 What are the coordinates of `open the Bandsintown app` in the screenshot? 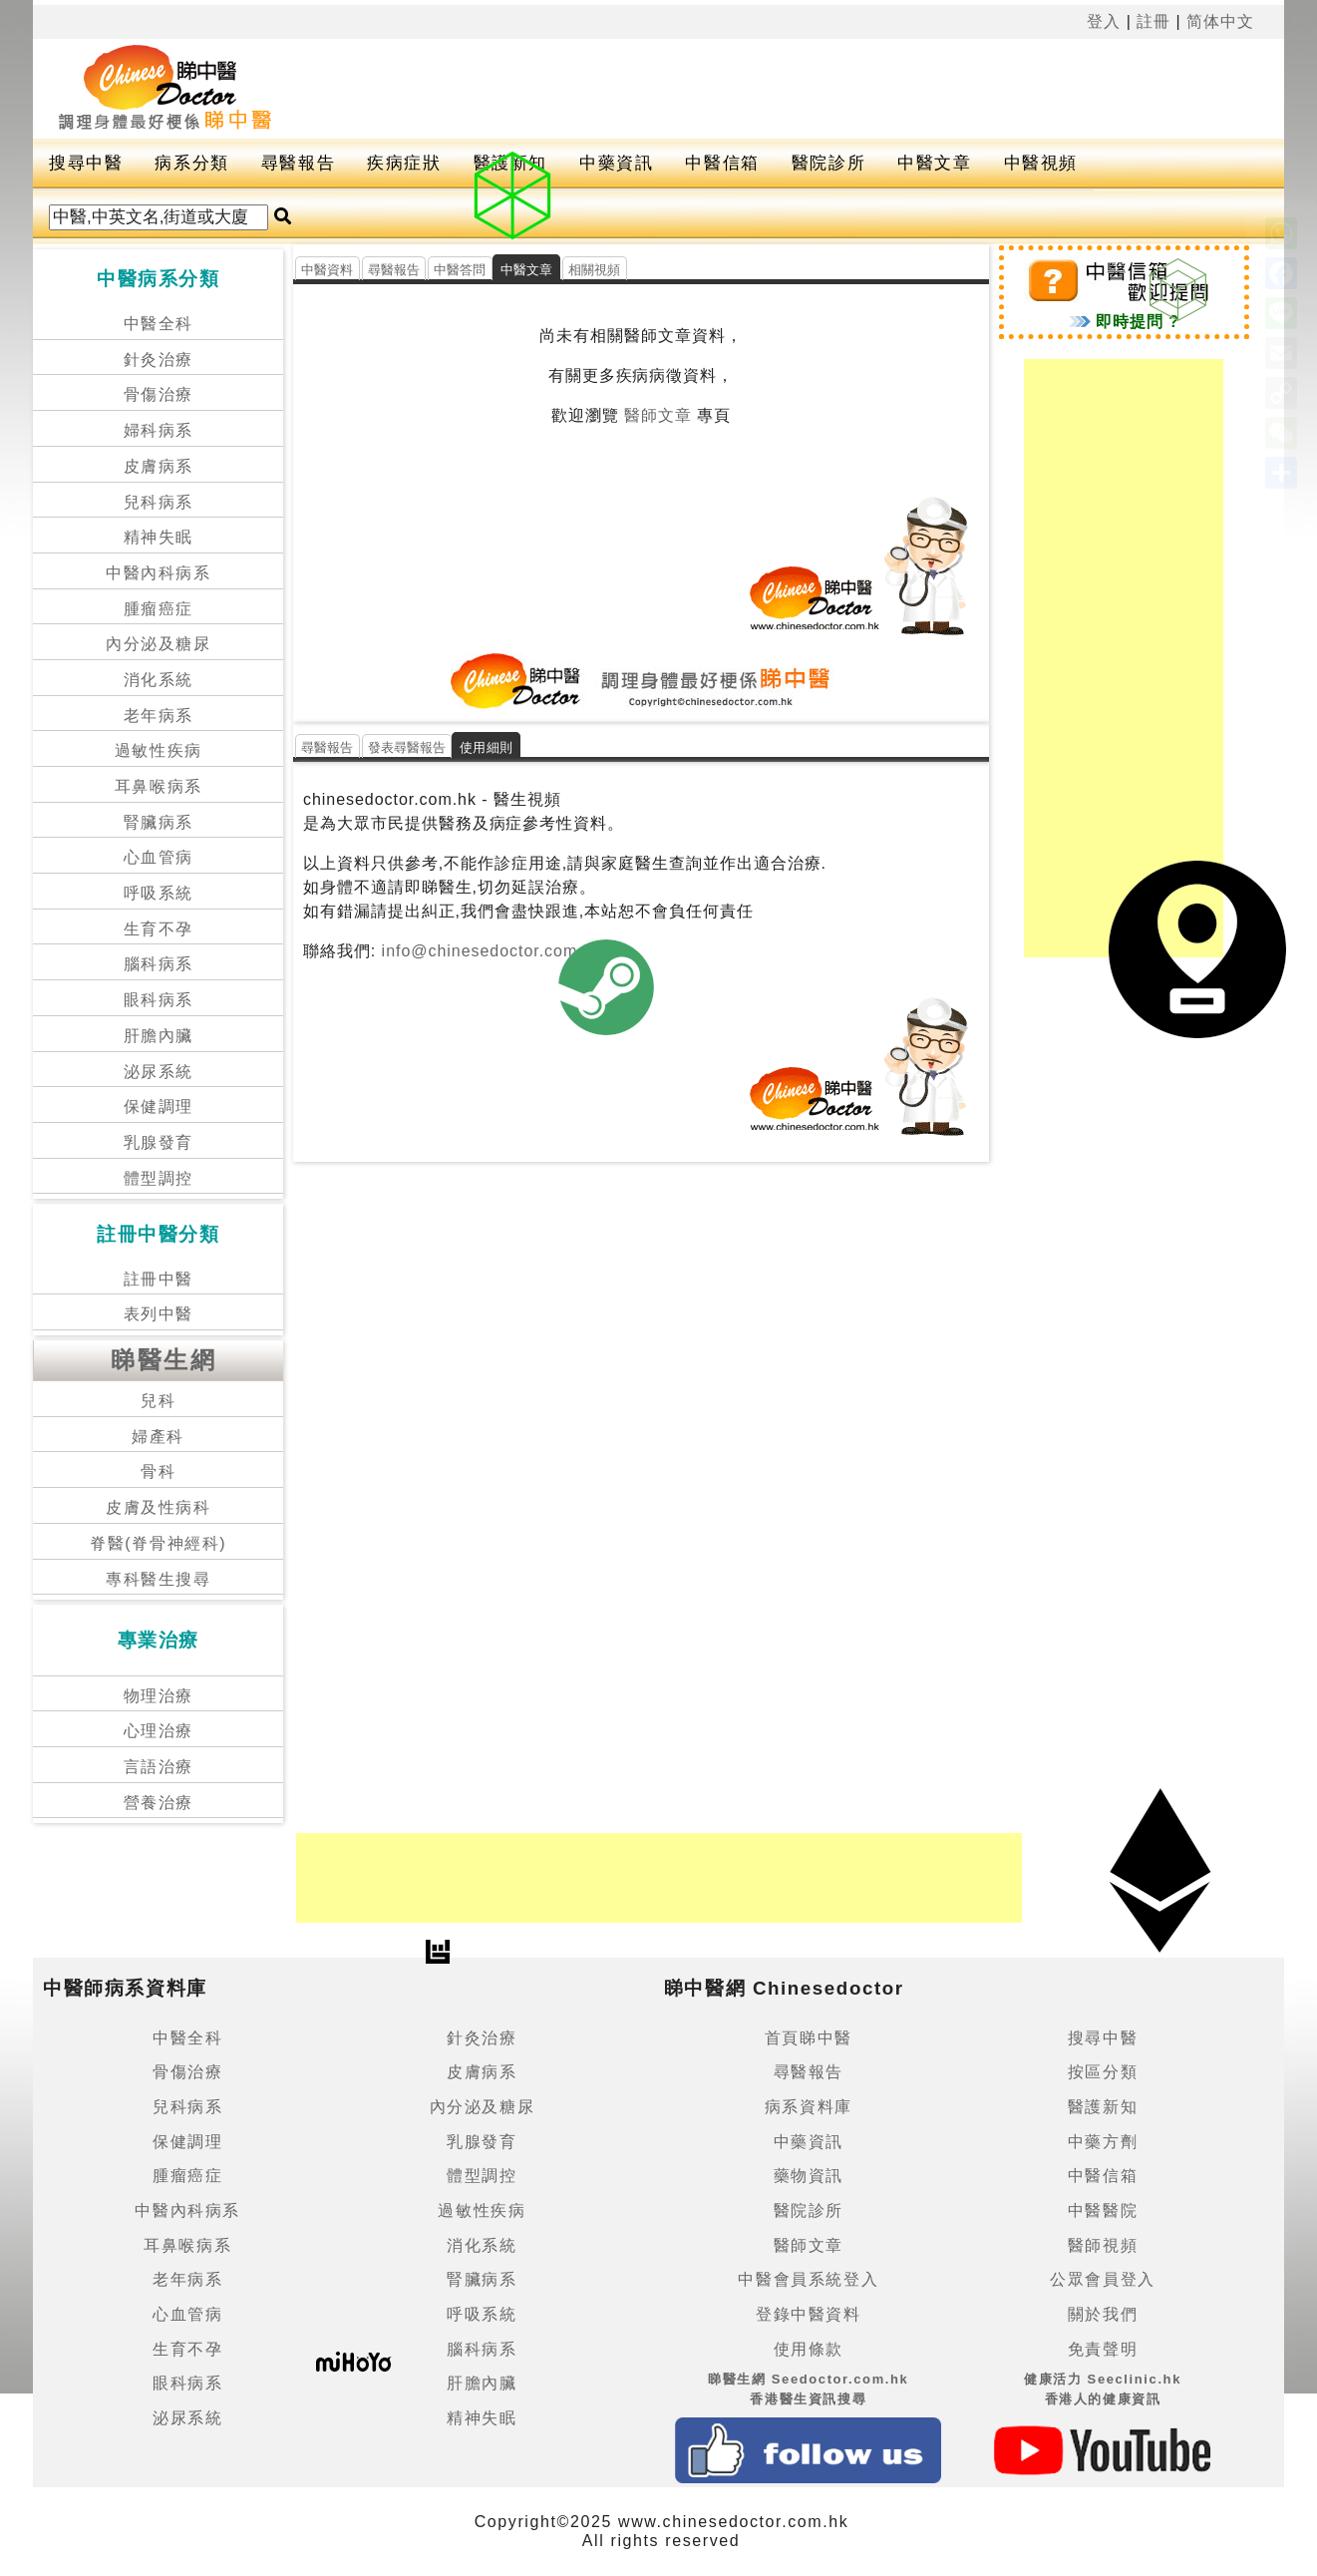 It's located at (438, 1952).